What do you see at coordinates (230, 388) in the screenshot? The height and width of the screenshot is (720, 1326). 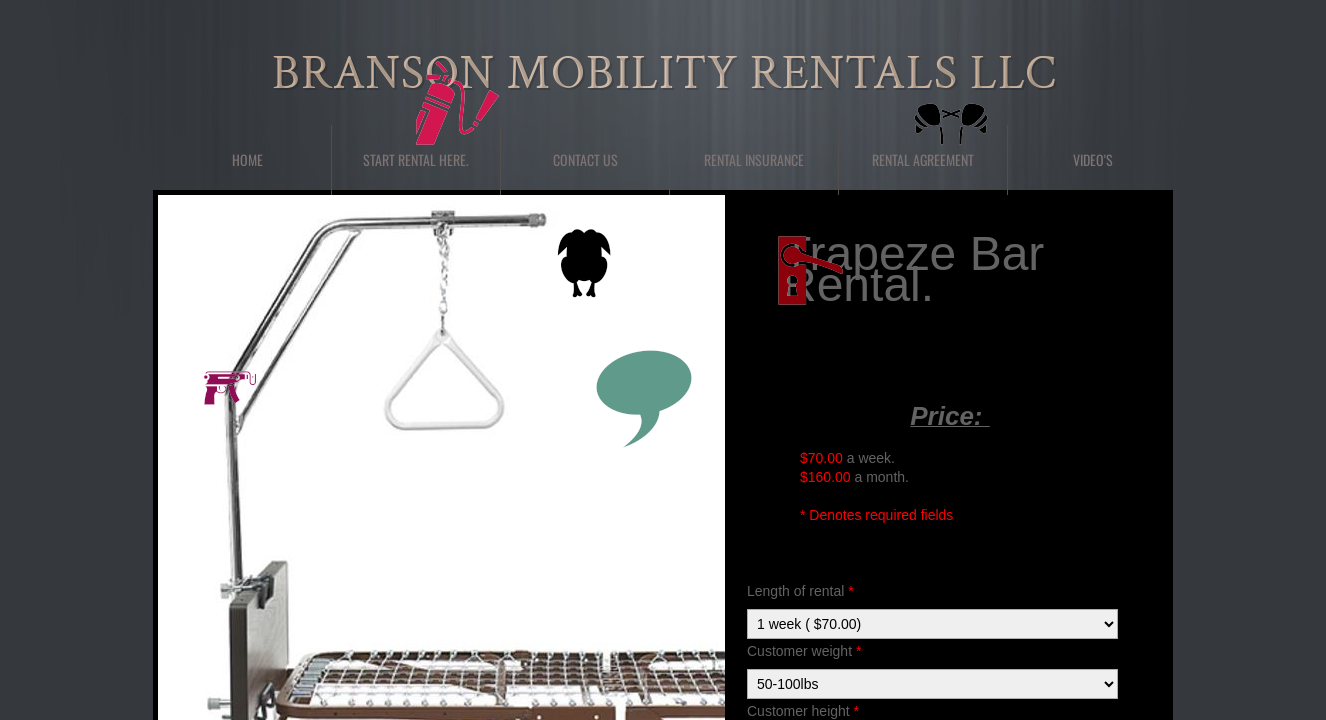 I see `select skorpion submachine gun in weapon loadout` at bounding box center [230, 388].